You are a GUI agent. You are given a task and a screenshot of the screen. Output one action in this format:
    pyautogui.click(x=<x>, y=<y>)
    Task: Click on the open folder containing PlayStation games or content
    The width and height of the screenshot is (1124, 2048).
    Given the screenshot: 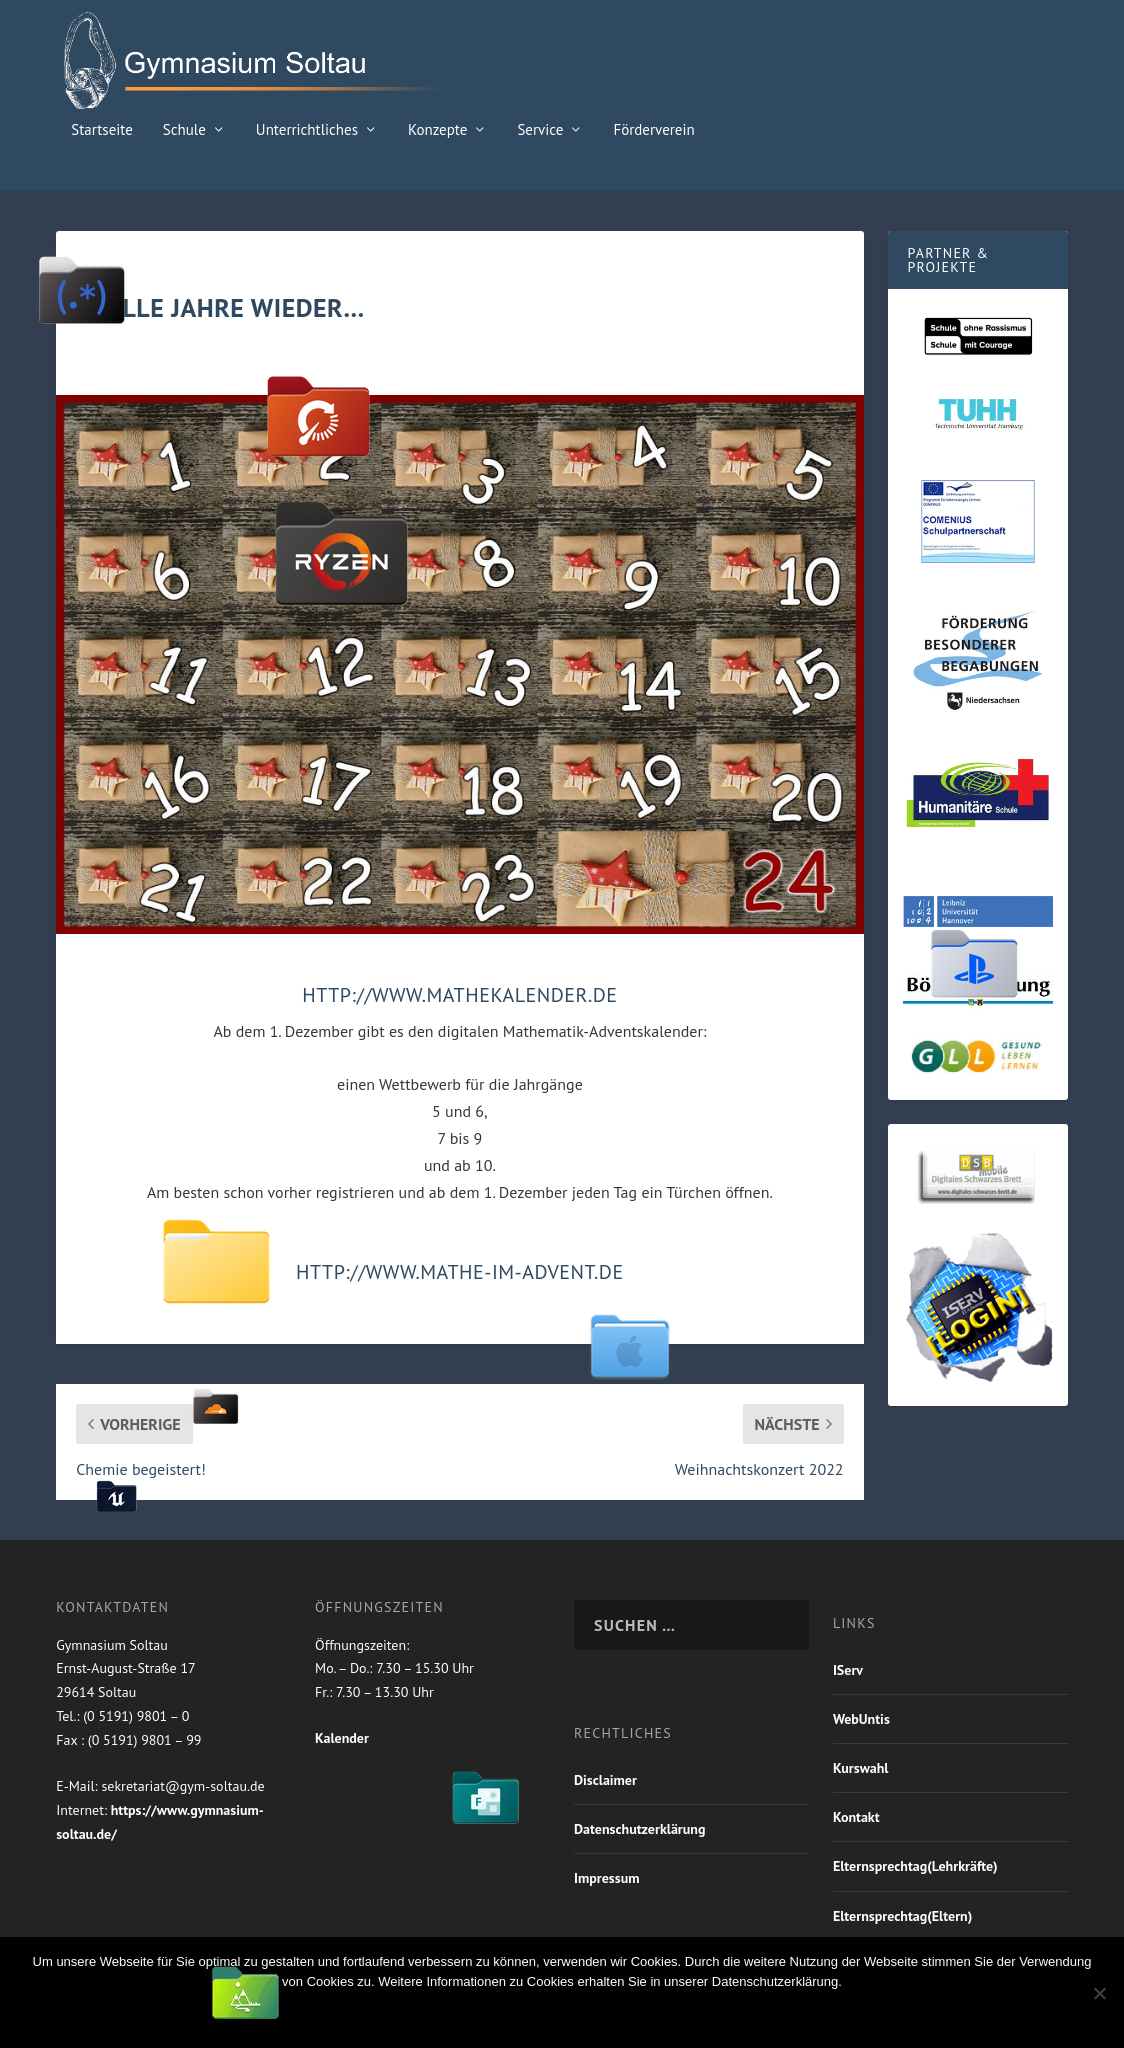 What is the action you would take?
    pyautogui.click(x=974, y=966)
    